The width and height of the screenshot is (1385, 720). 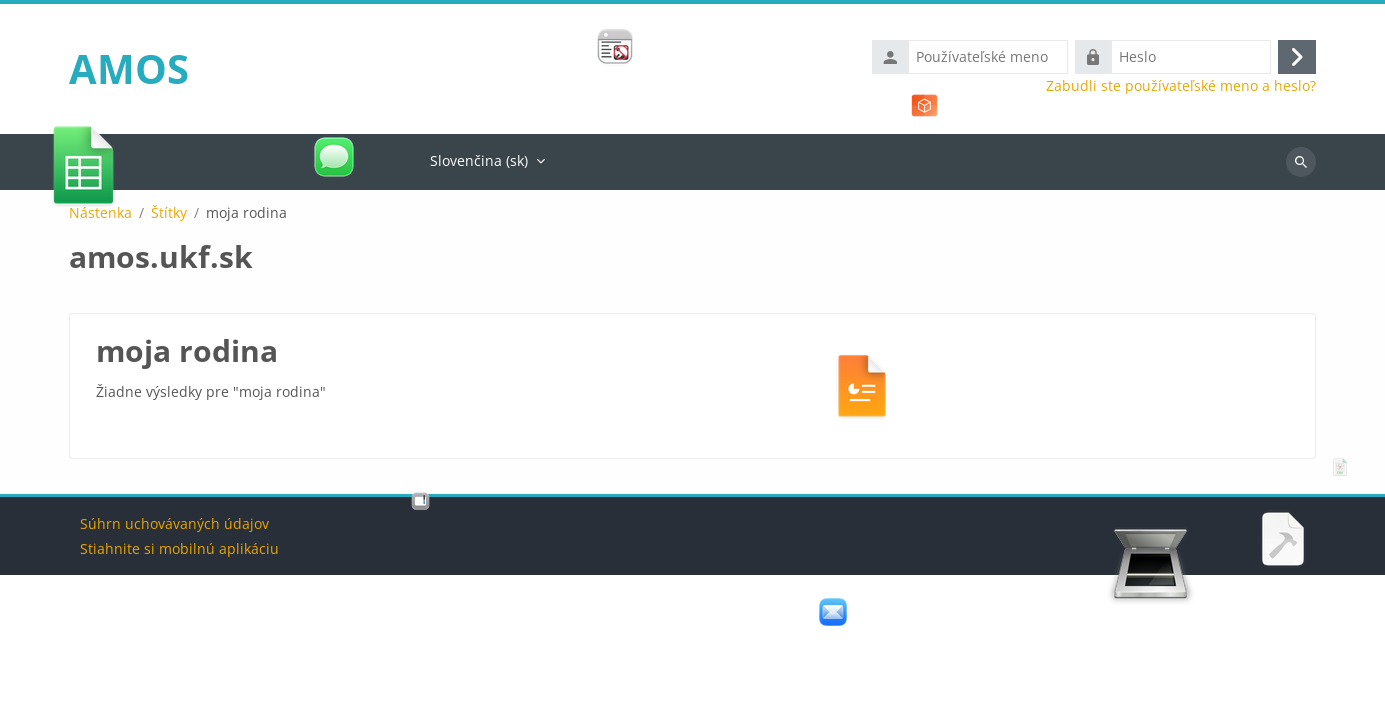 What do you see at coordinates (420, 501) in the screenshot?
I see `access tablet and display preferences` at bounding box center [420, 501].